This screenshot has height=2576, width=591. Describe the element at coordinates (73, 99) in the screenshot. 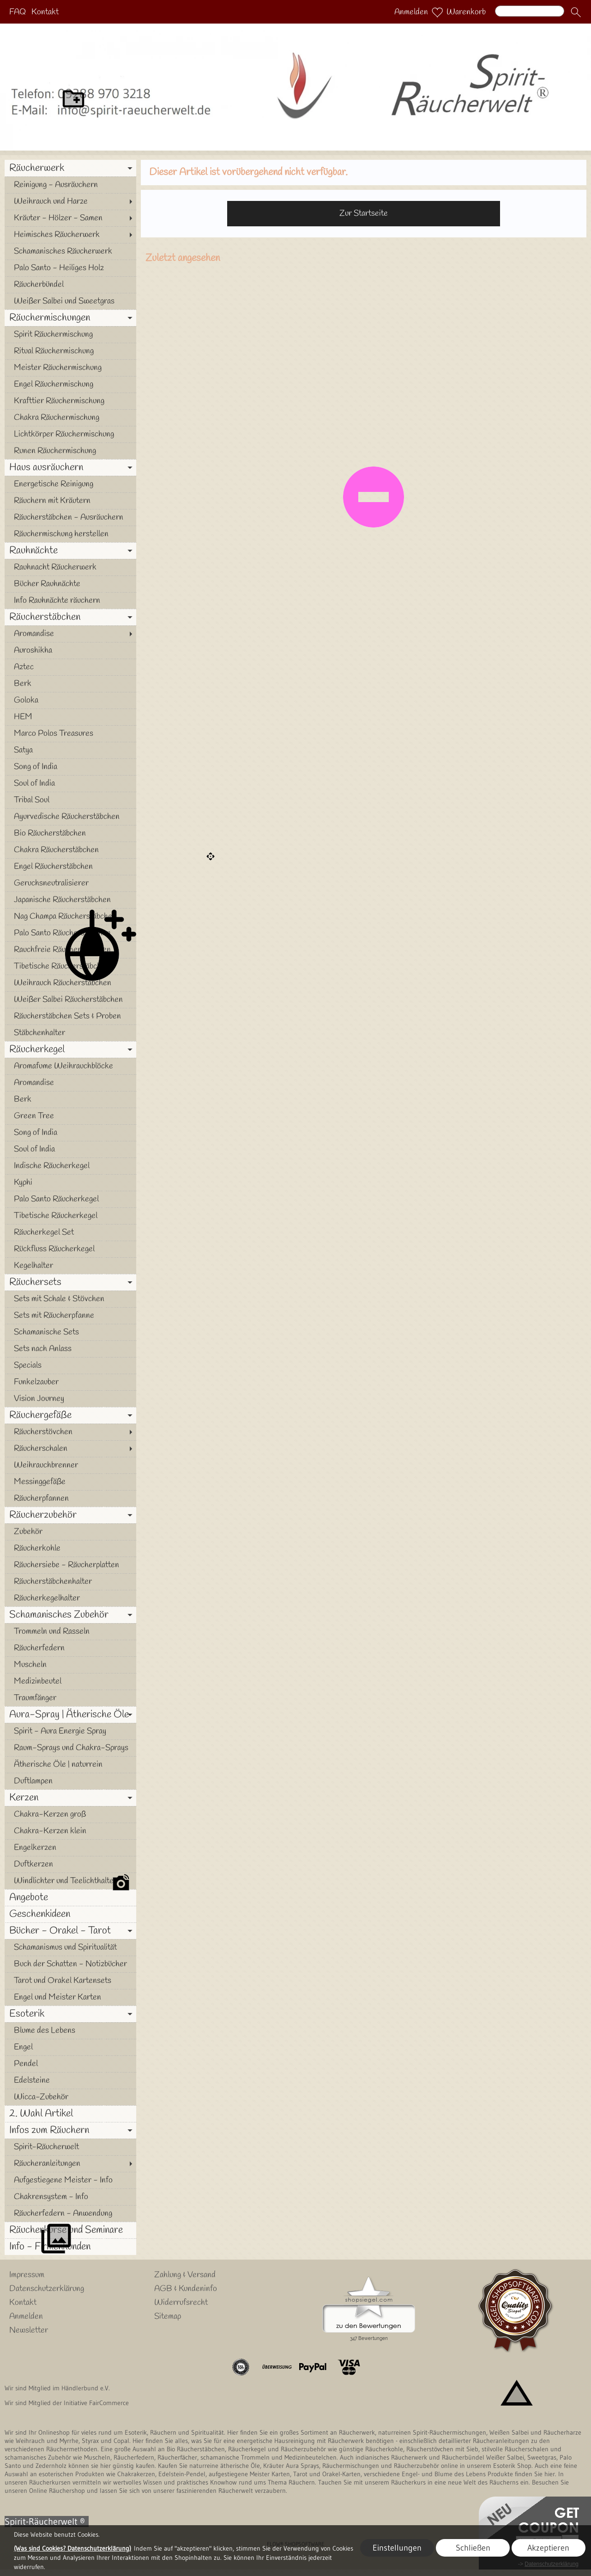

I see `create a new folder` at that location.